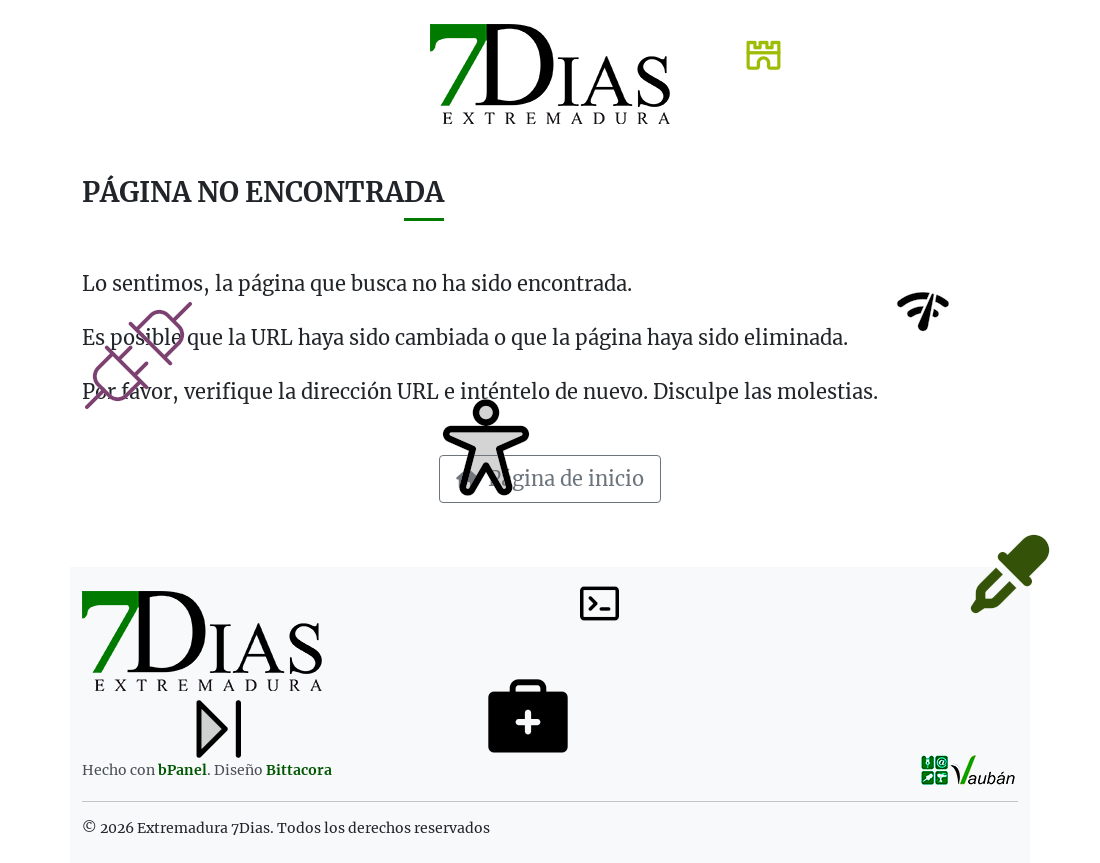 The height and width of the screenshot is (863, 1100). Describe the element at coordinates (1010, 574) in the screenshot. I see `pick a color from the canvas` at that location.